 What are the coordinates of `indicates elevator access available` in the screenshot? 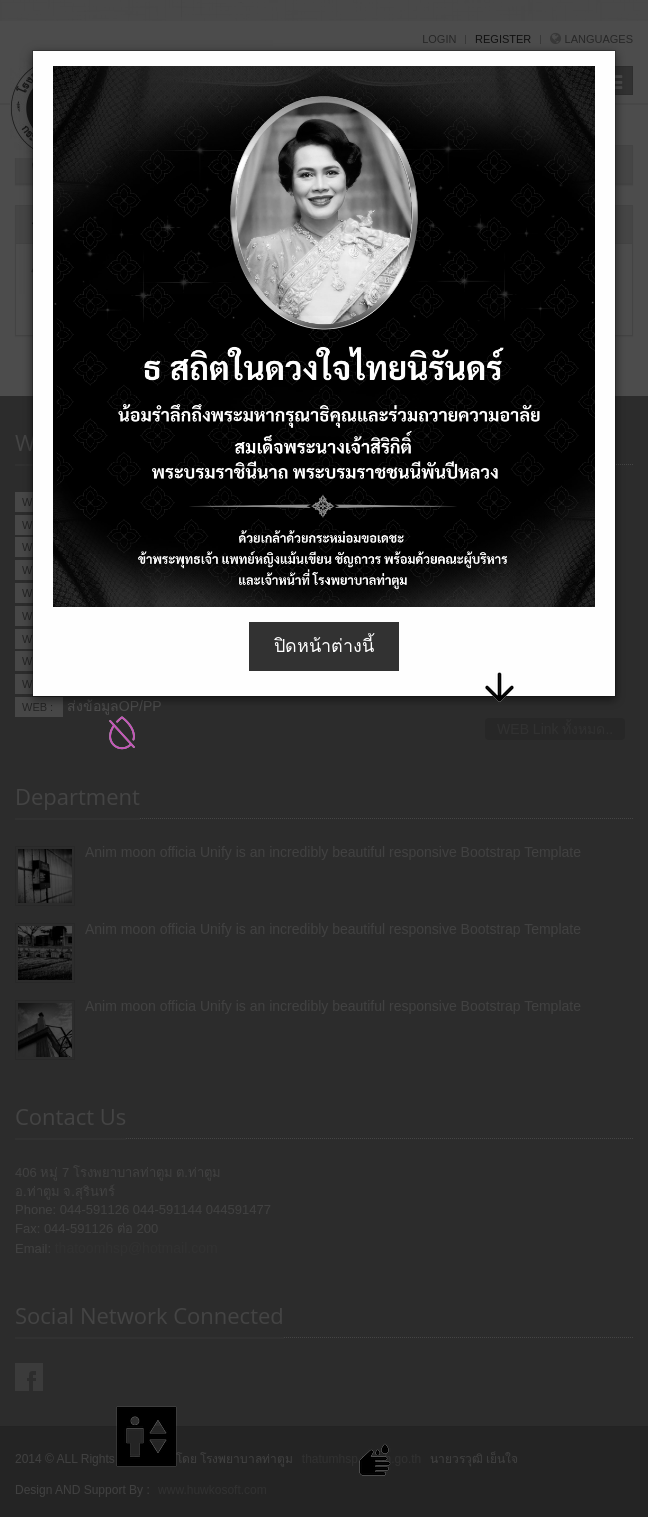 It's located at (146, 1436).